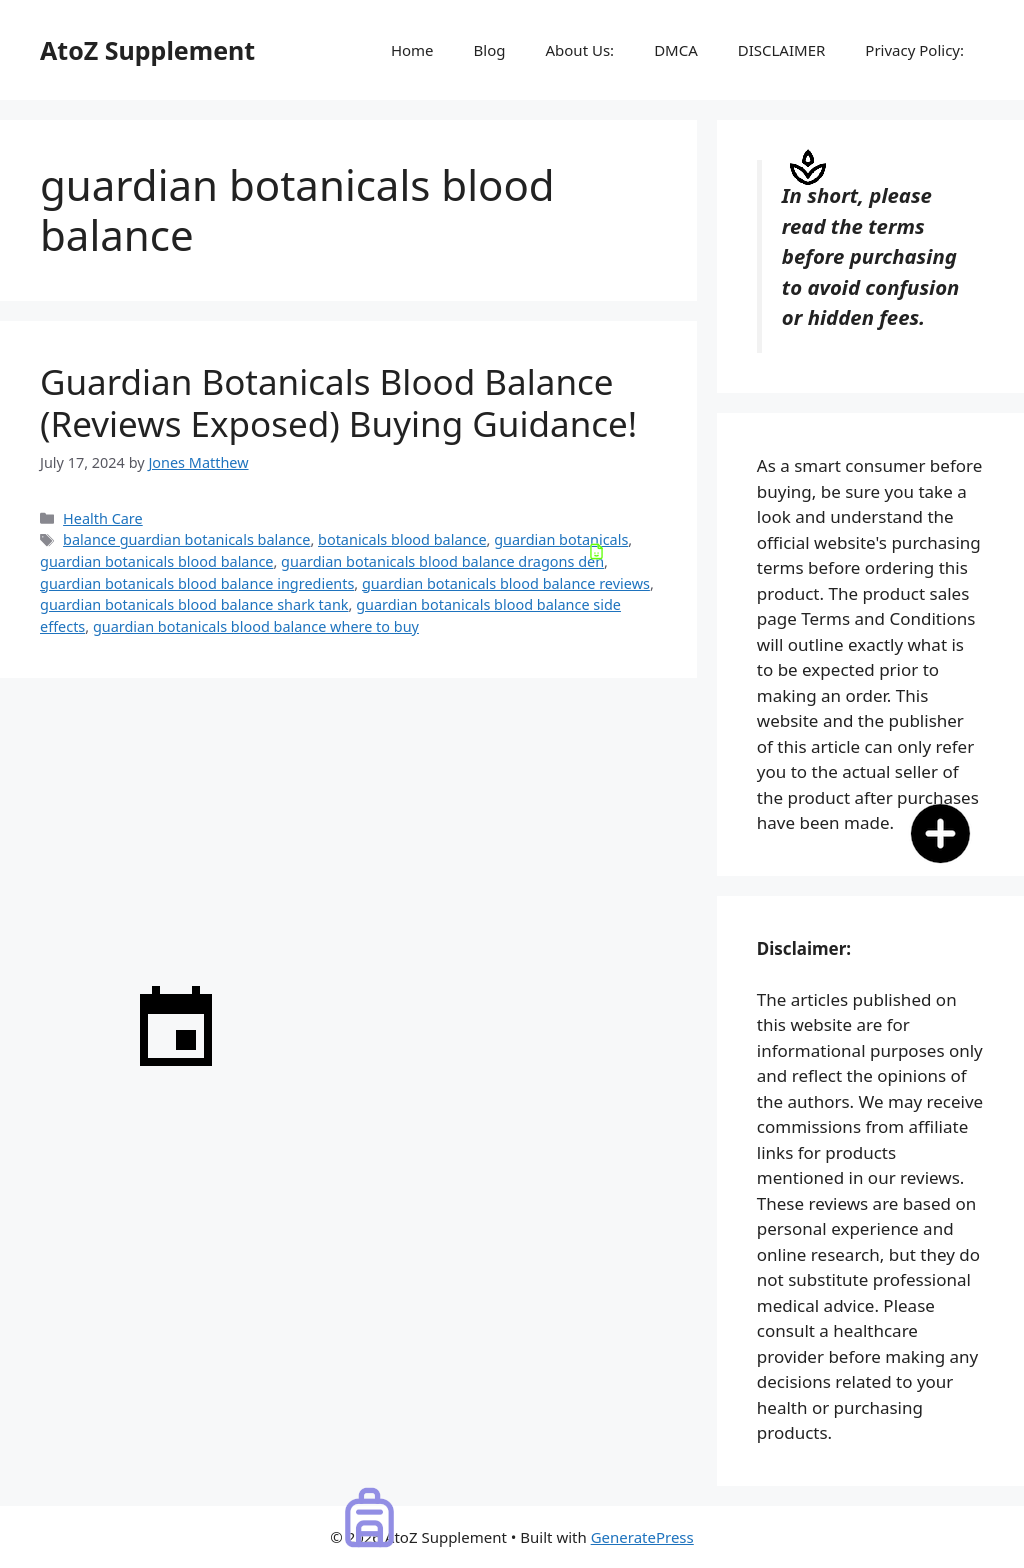 Image resolution: width=1024 pixels, height=1568 pixels. Describe the element at coordinates (940, 833) in the screenshot. I see `add a new item` at that location.